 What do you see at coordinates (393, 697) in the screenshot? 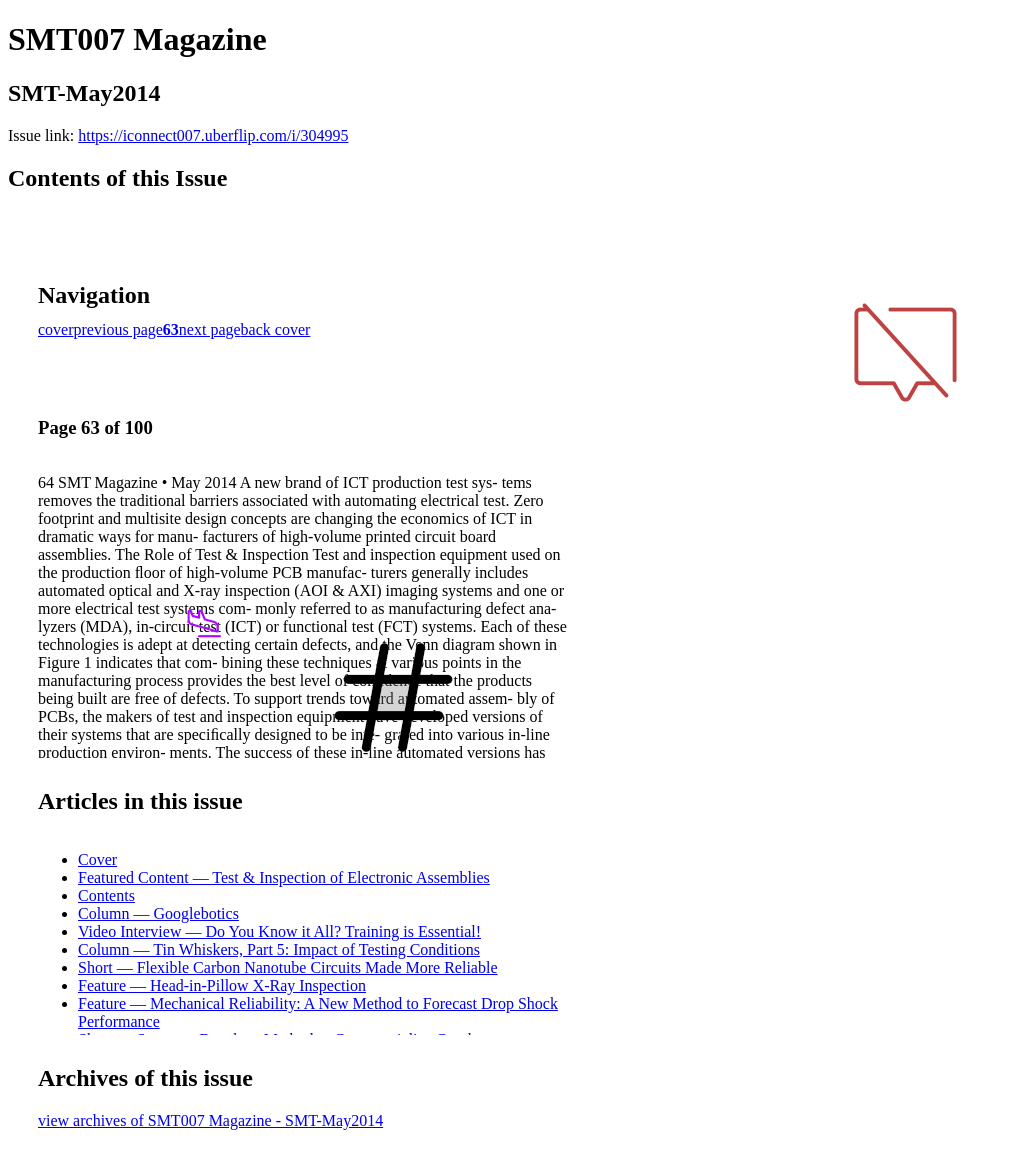
I see `view or browse hashtags` at bounding box center [393, 697].